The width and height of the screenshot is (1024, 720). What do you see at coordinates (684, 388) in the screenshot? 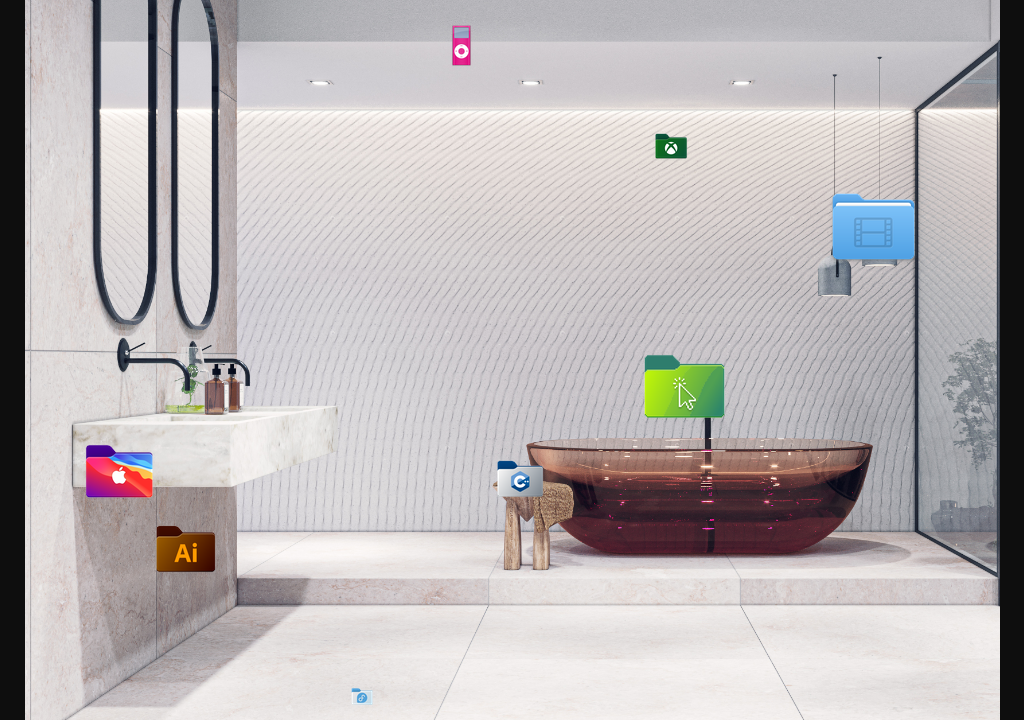
I see `folder containing cursor or pointer assets` at bounding box center [684, 388].